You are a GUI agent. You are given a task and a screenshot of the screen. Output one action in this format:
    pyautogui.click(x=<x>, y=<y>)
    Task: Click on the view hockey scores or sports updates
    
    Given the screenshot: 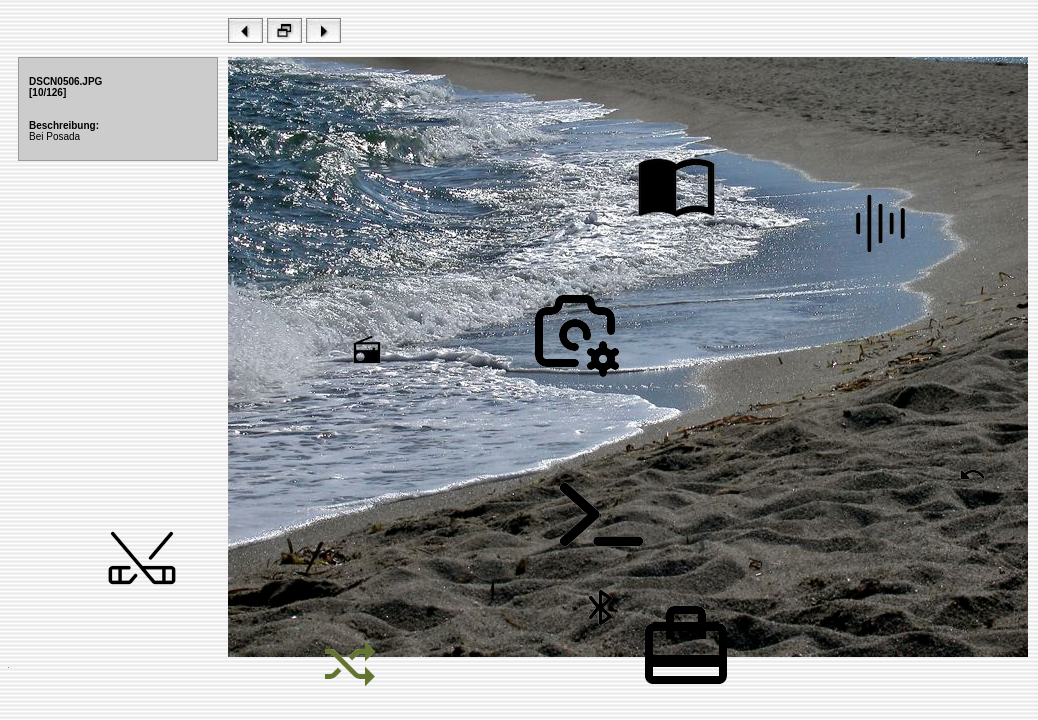 What is the action you would take?
    pyautogui.click(x=142, y=558)
    